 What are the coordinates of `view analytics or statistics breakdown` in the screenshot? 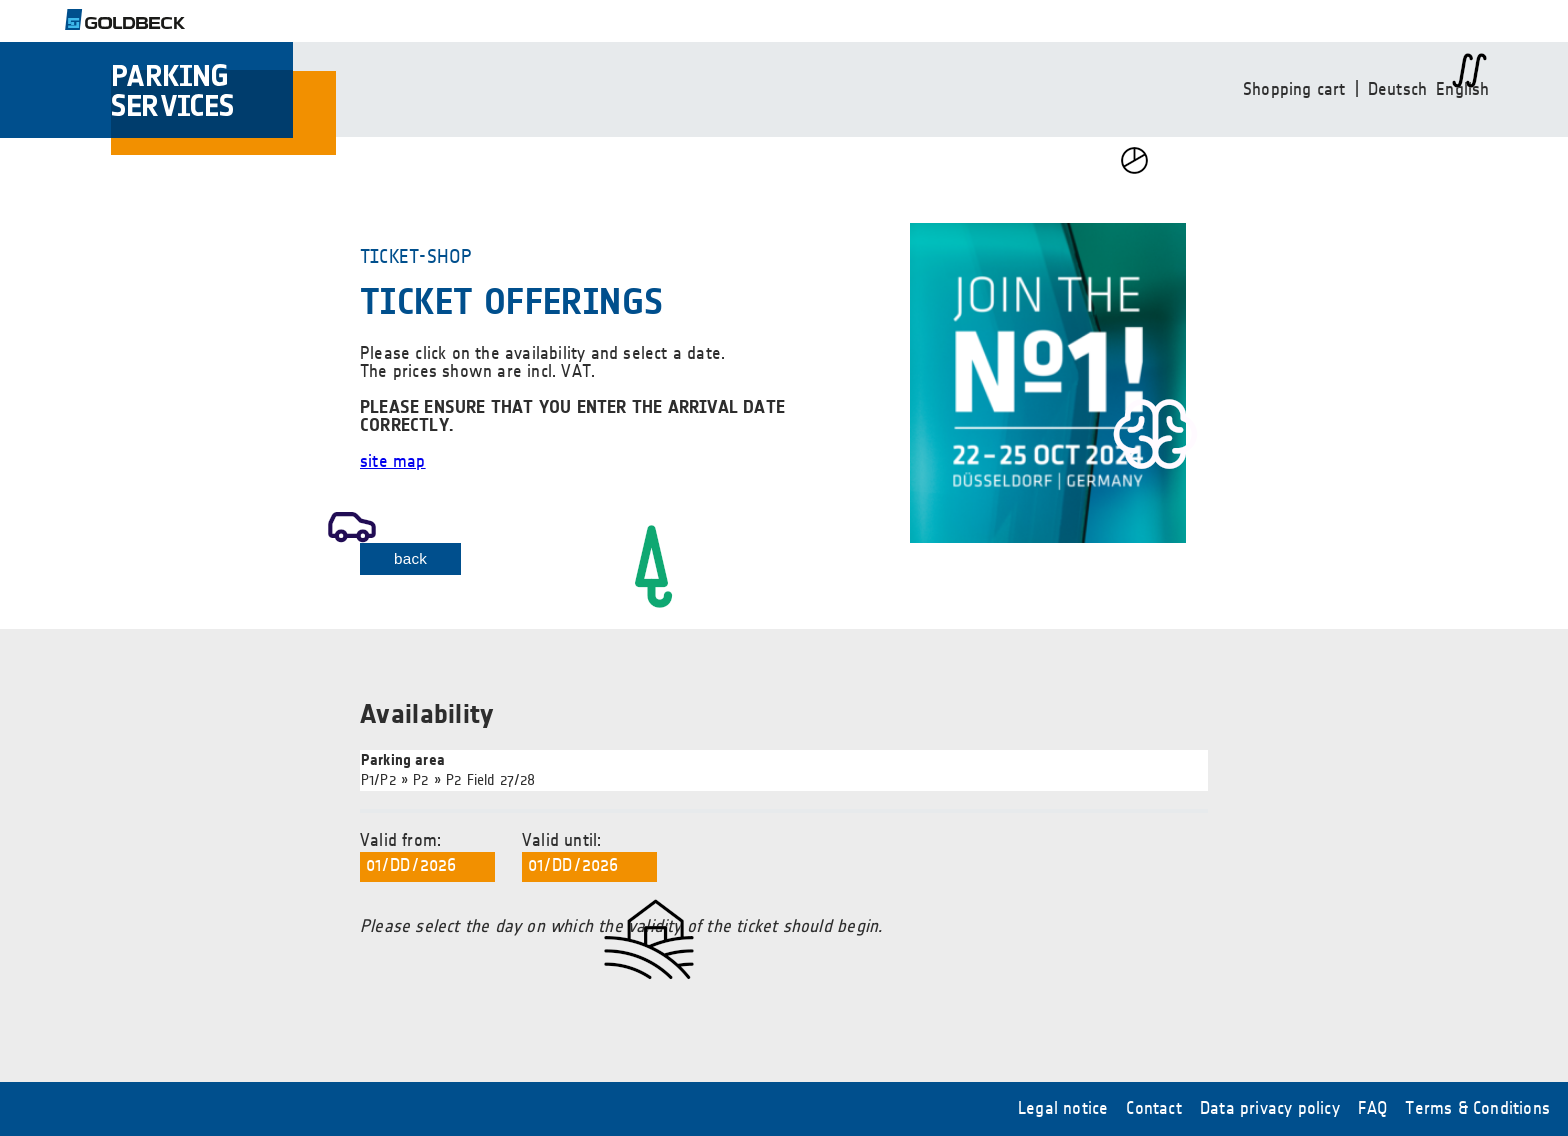 It's located at (1134, 160).